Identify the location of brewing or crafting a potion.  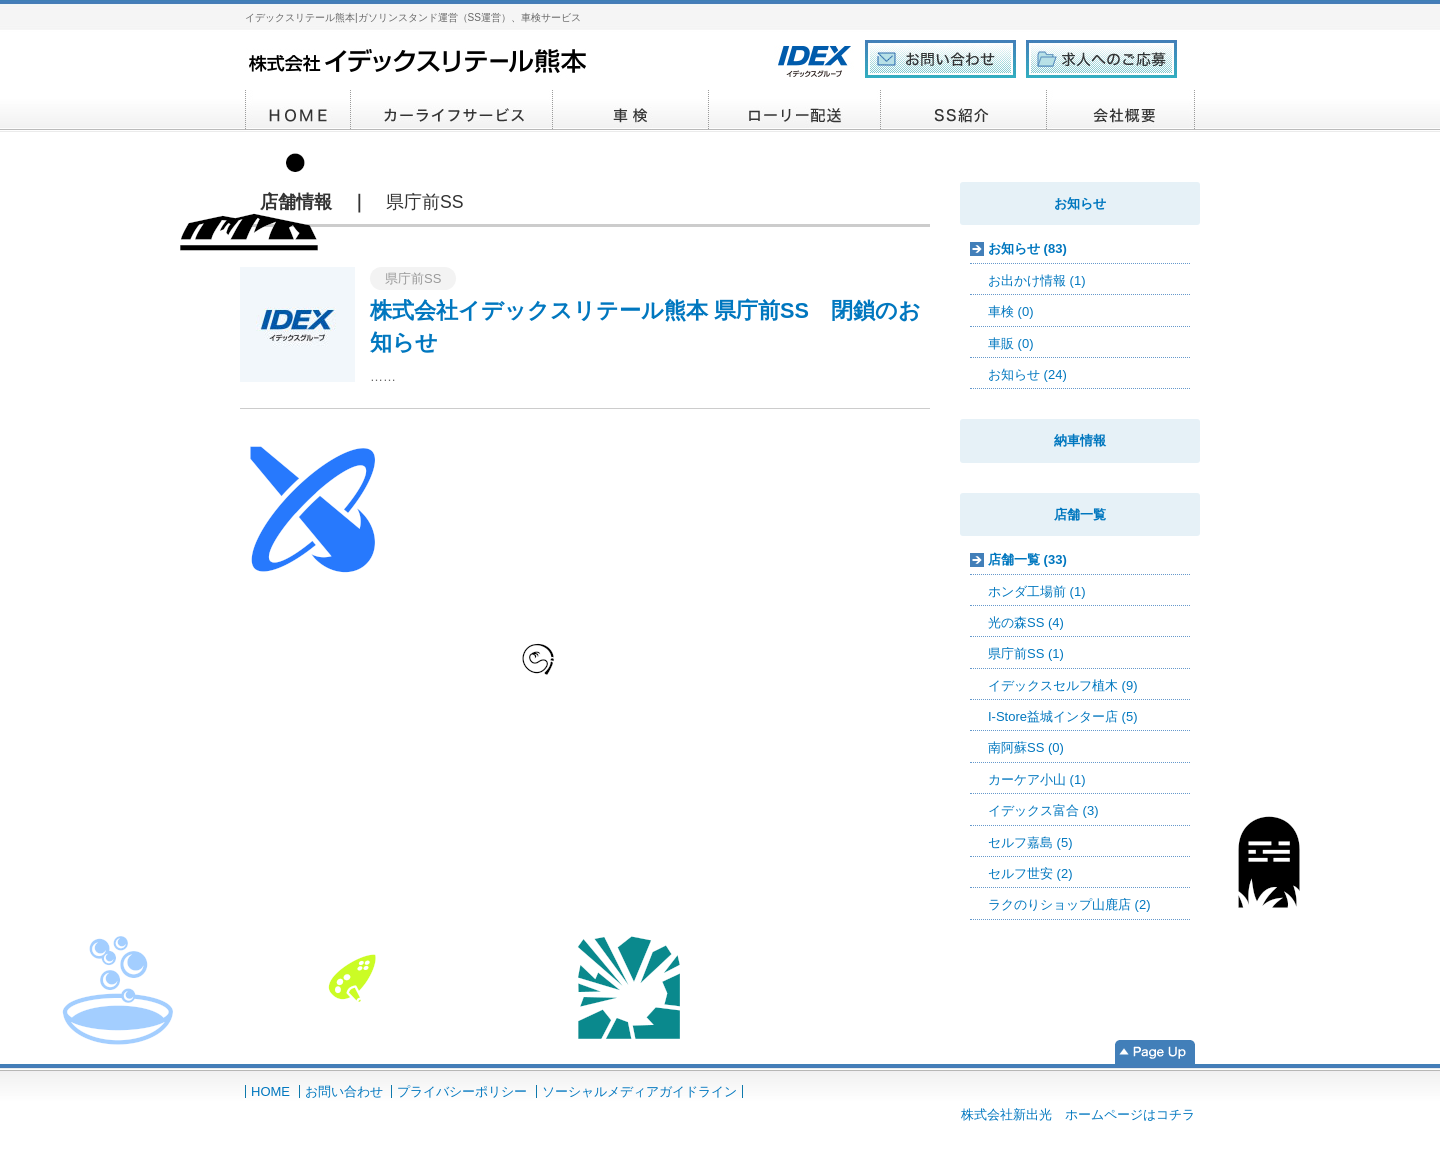
(118, 990).